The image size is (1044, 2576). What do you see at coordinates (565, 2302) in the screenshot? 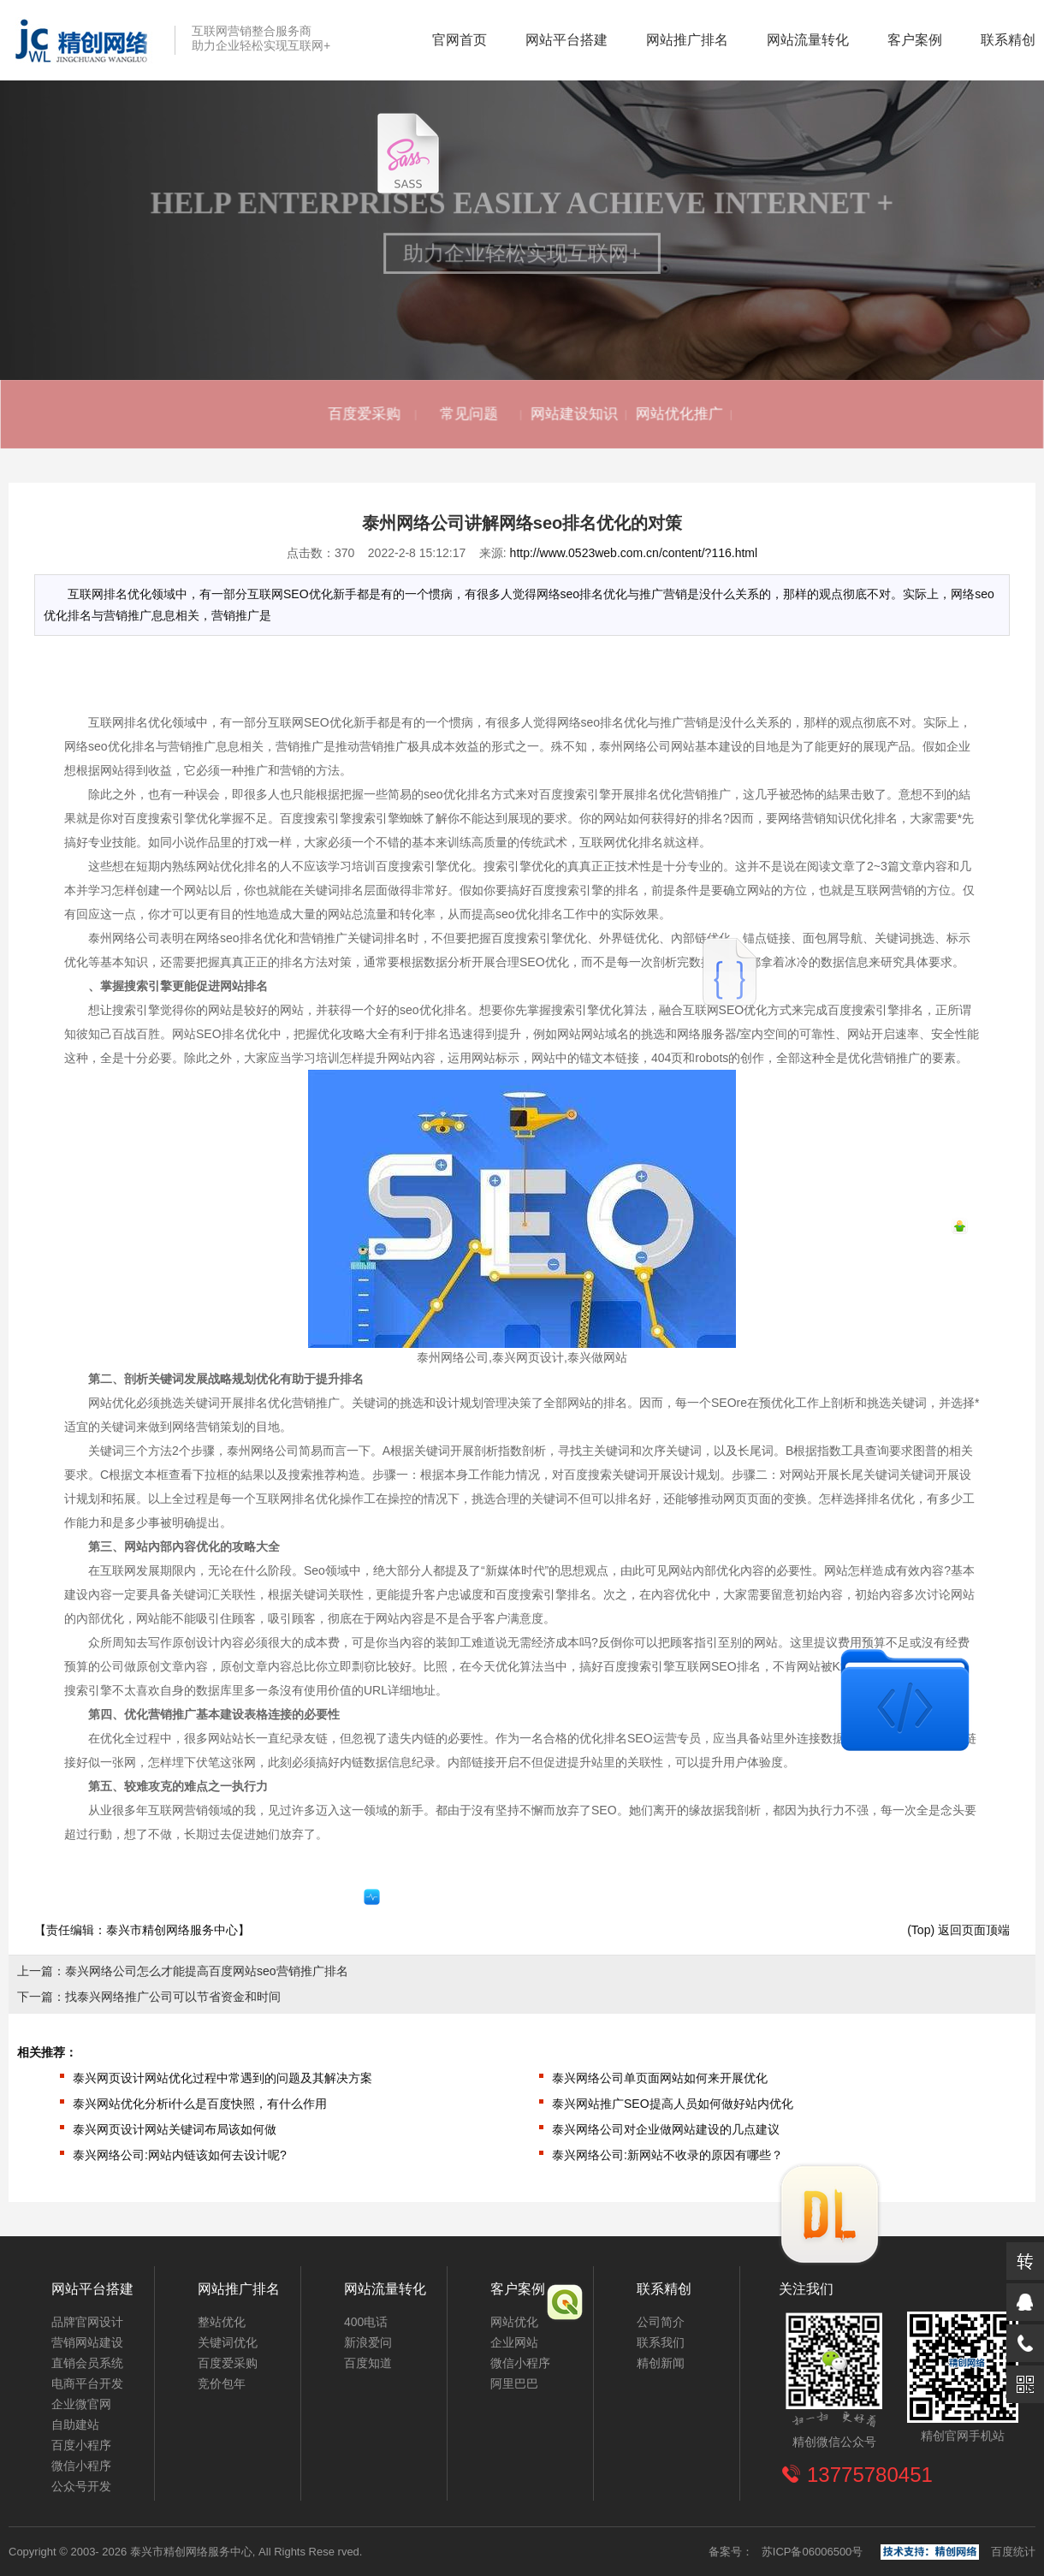
I see `open qgis geographic information system application` at bounding box center [565, 2302].